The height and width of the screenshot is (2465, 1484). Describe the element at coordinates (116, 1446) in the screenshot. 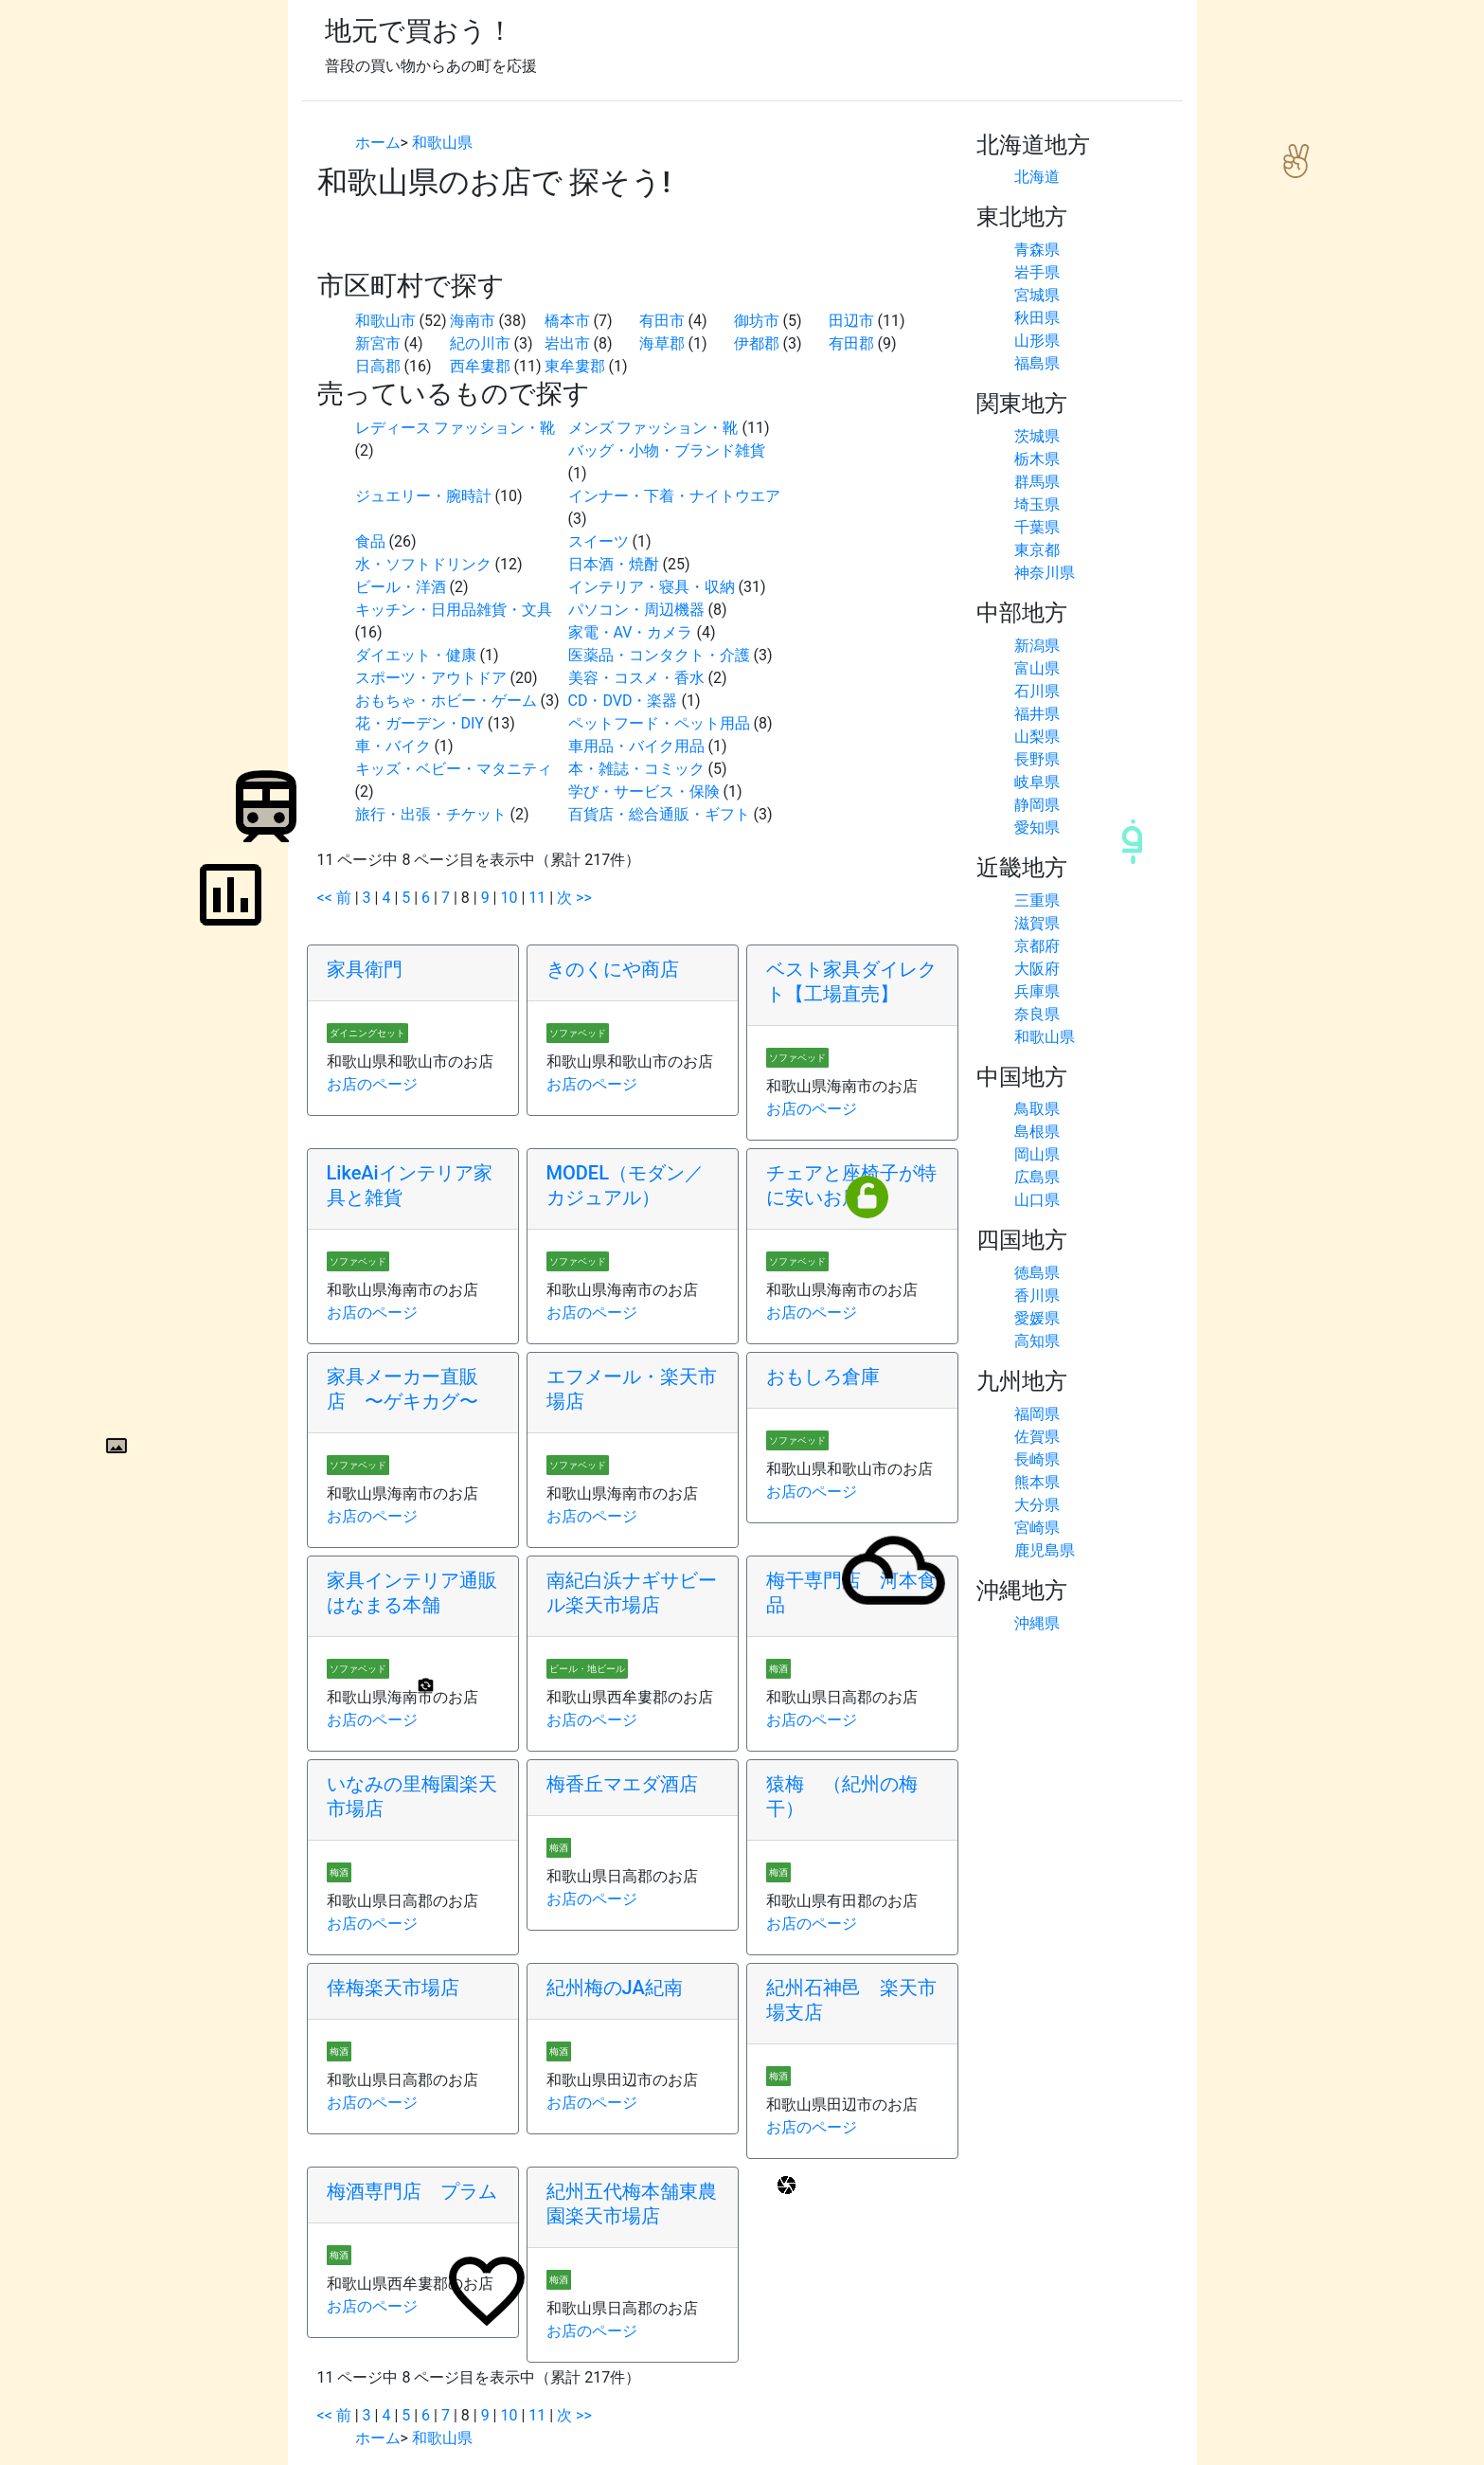

I see `view panorama or landscape photos` at that location.